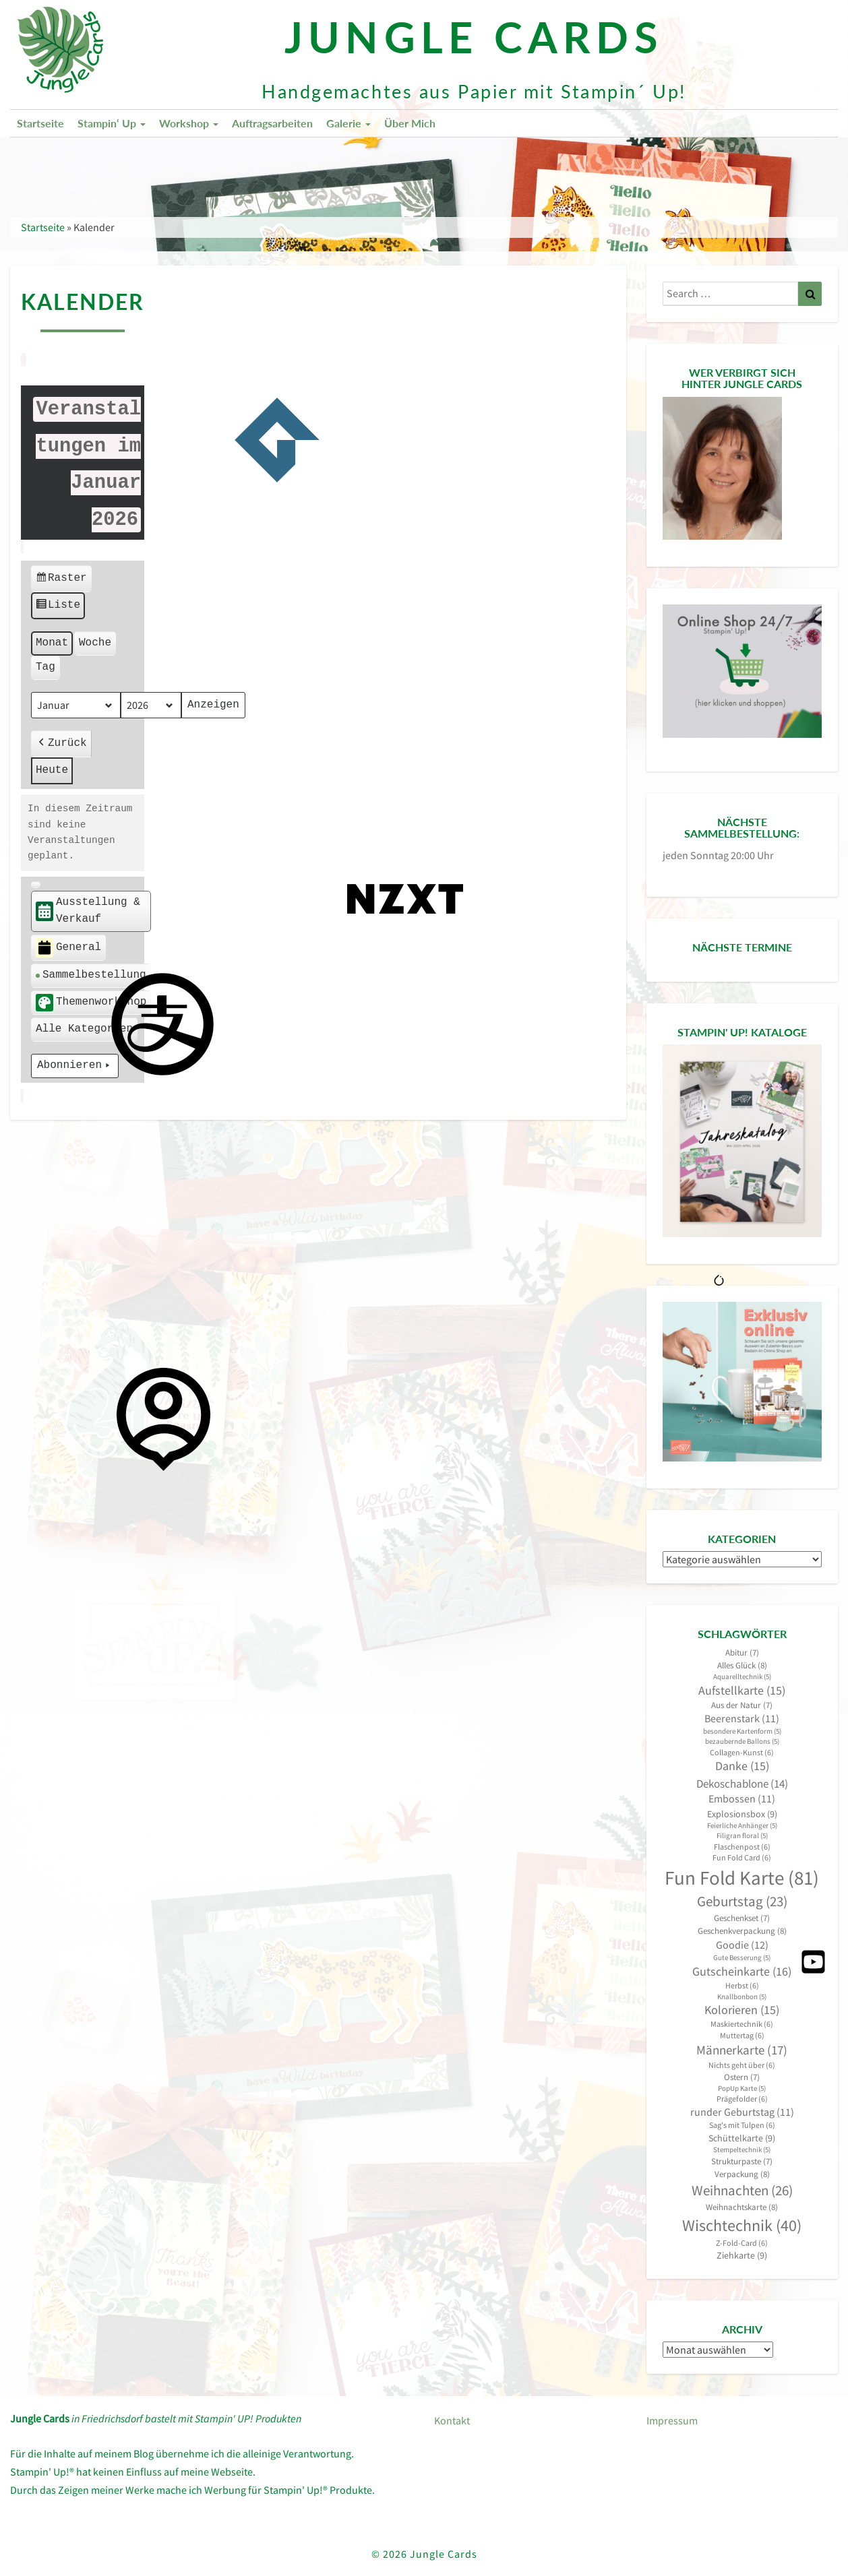 Image resolution: width=848 pixels, height=2576 pixels. Describe the element at coordinates (162, 1024) in the screenshot. I see `pay with alipay` at that location.